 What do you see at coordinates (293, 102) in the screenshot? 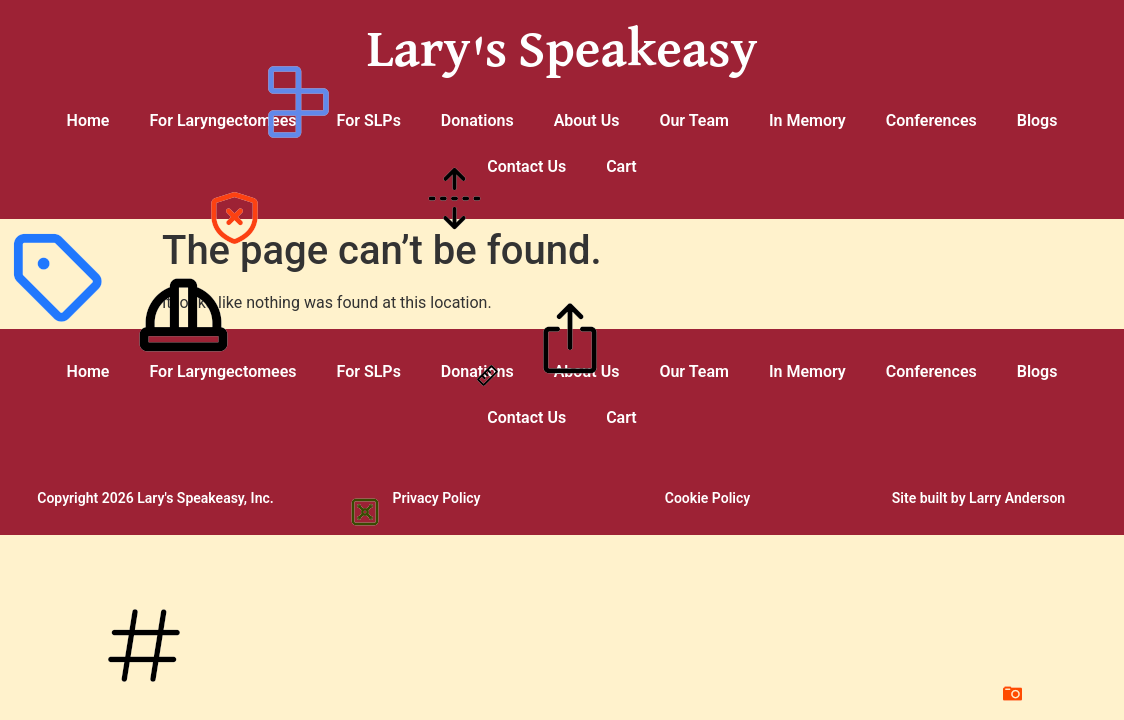
I see `open replit coding environment` at bounding box center [293, 102].